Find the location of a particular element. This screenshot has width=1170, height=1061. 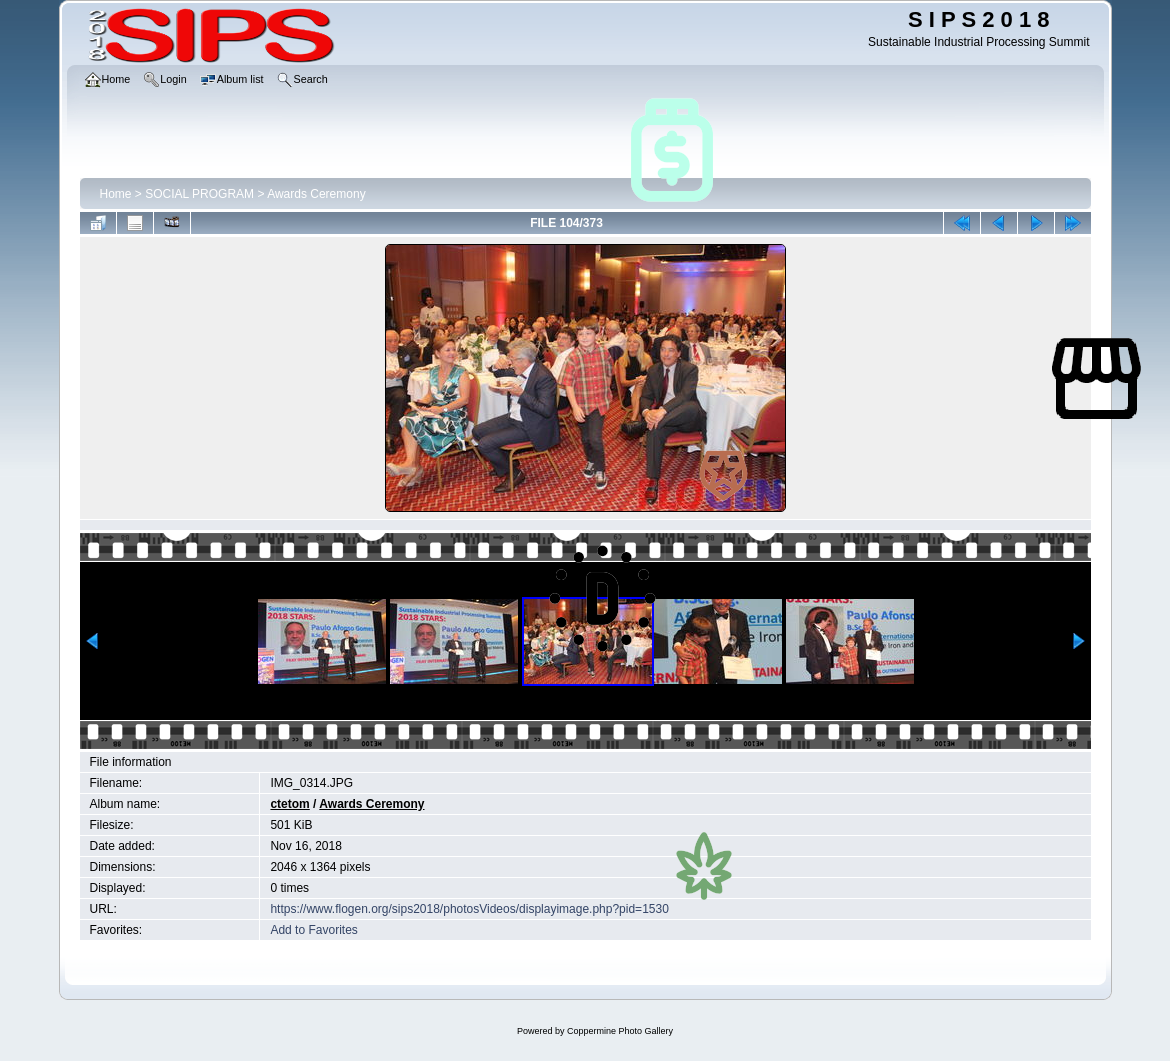

auth0 identity platform logo is located at coordinates (723, 474).